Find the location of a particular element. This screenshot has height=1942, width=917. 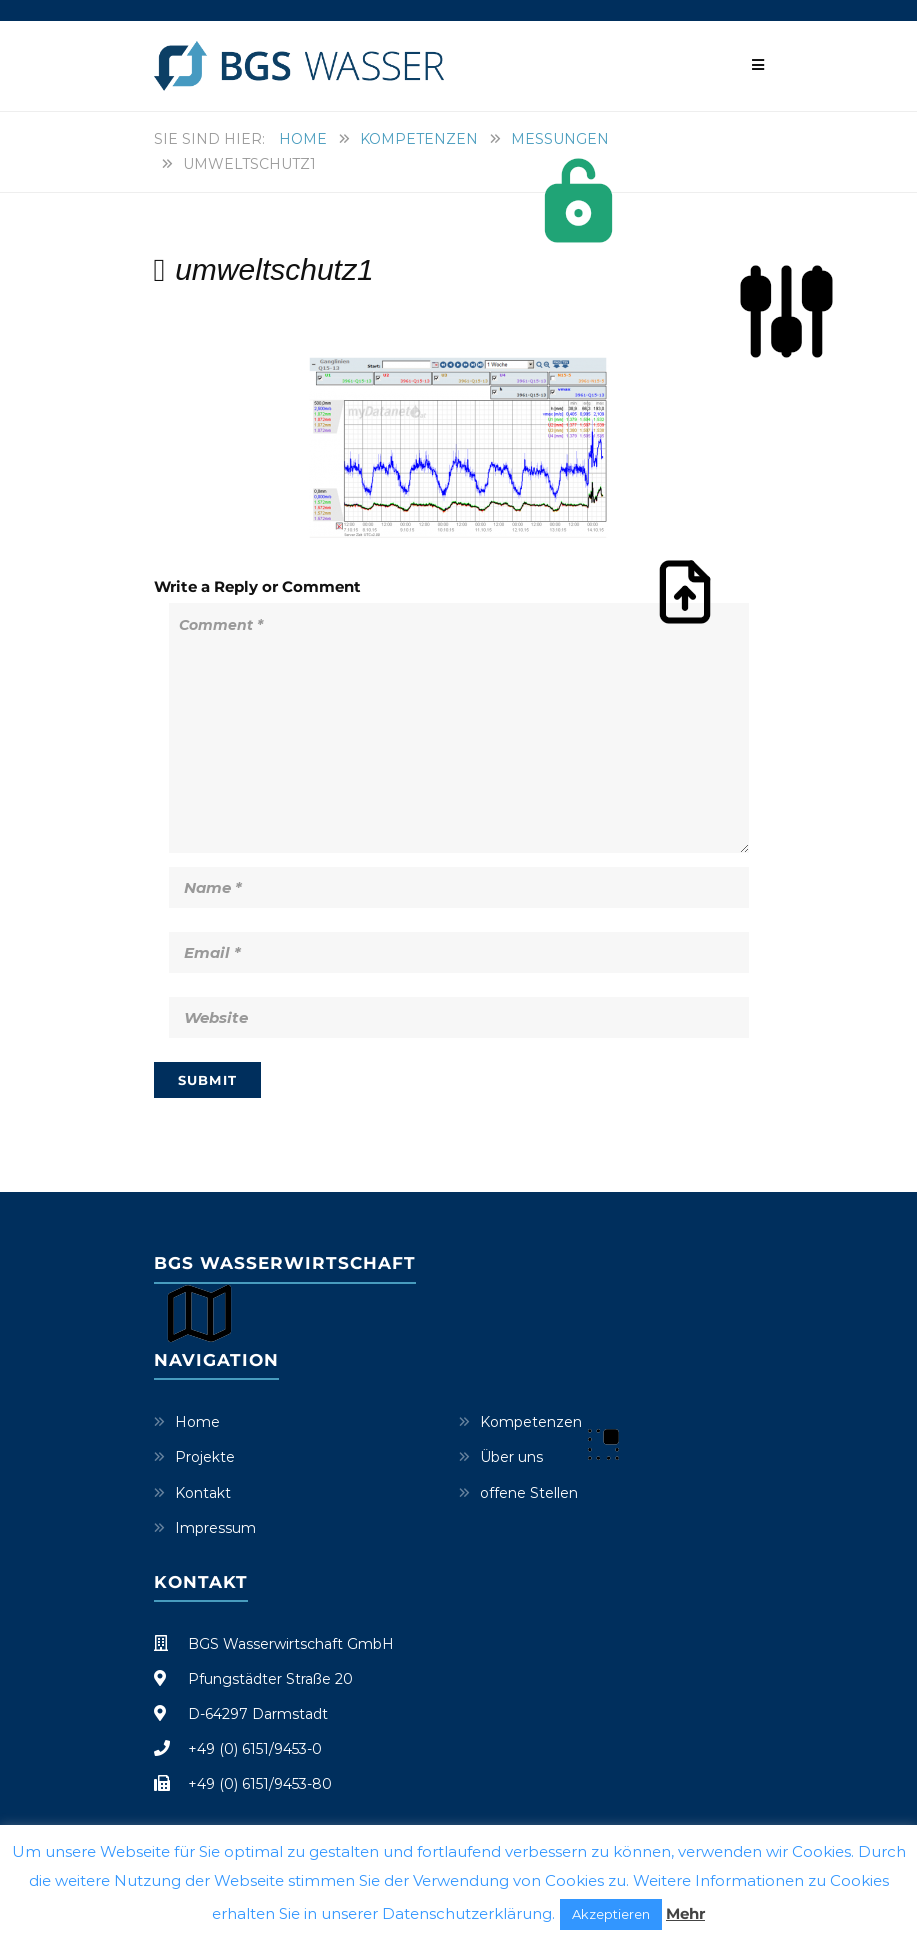

view candlestick chart for stock or crypto trading is located at coordinates (786, 311).